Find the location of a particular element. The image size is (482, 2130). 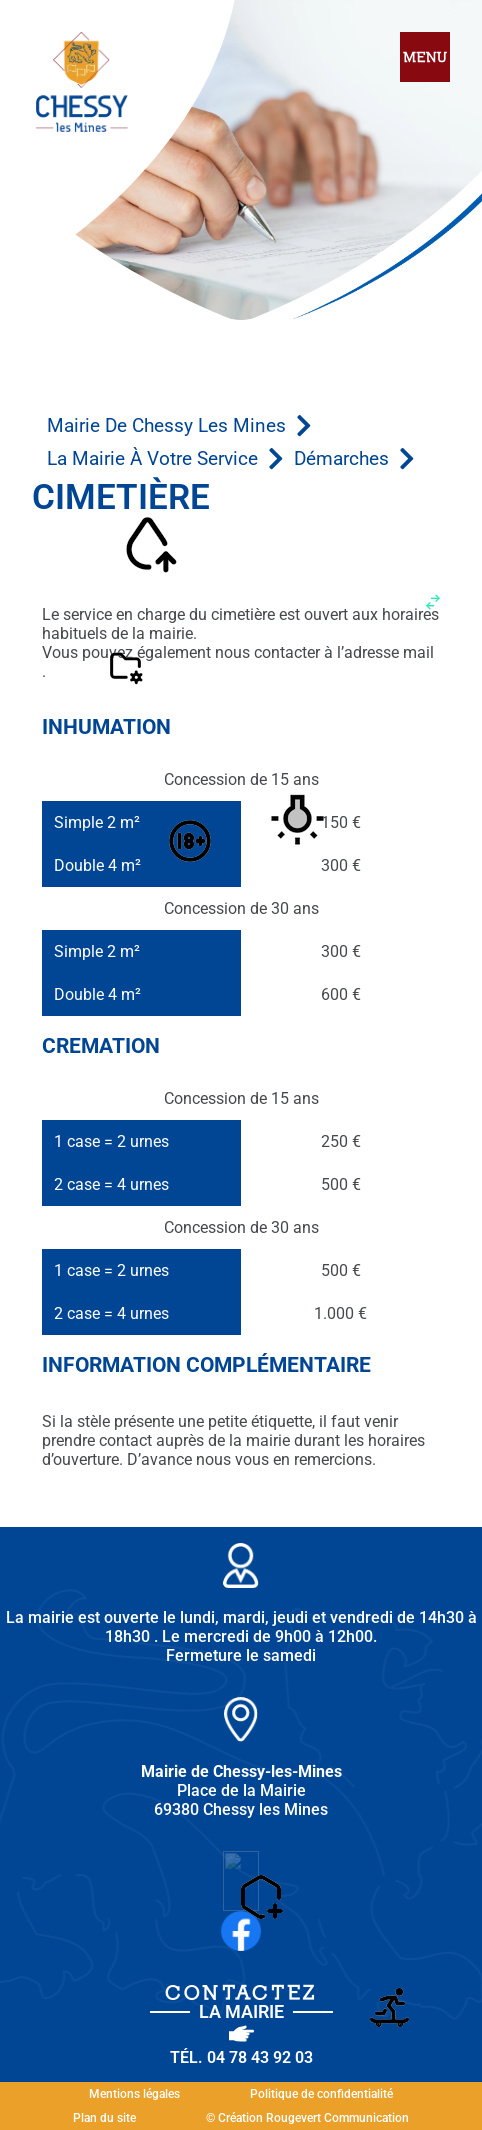

access folder settings is located at coordinates (125, 666).